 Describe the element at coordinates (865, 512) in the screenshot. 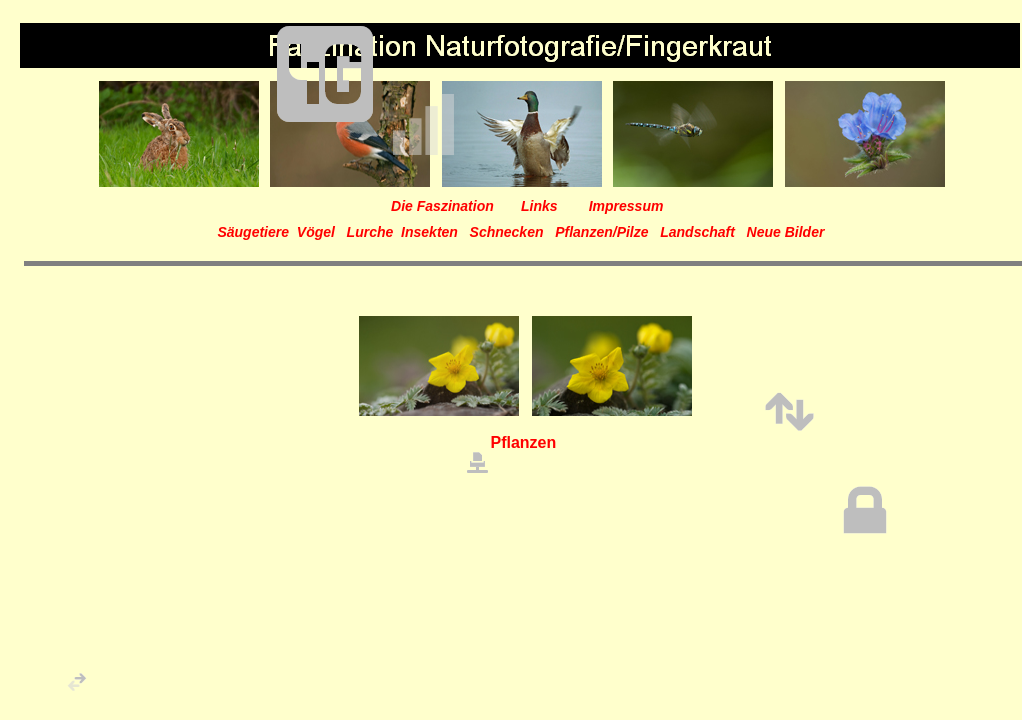

I see `indicates a secure connection` at that location.